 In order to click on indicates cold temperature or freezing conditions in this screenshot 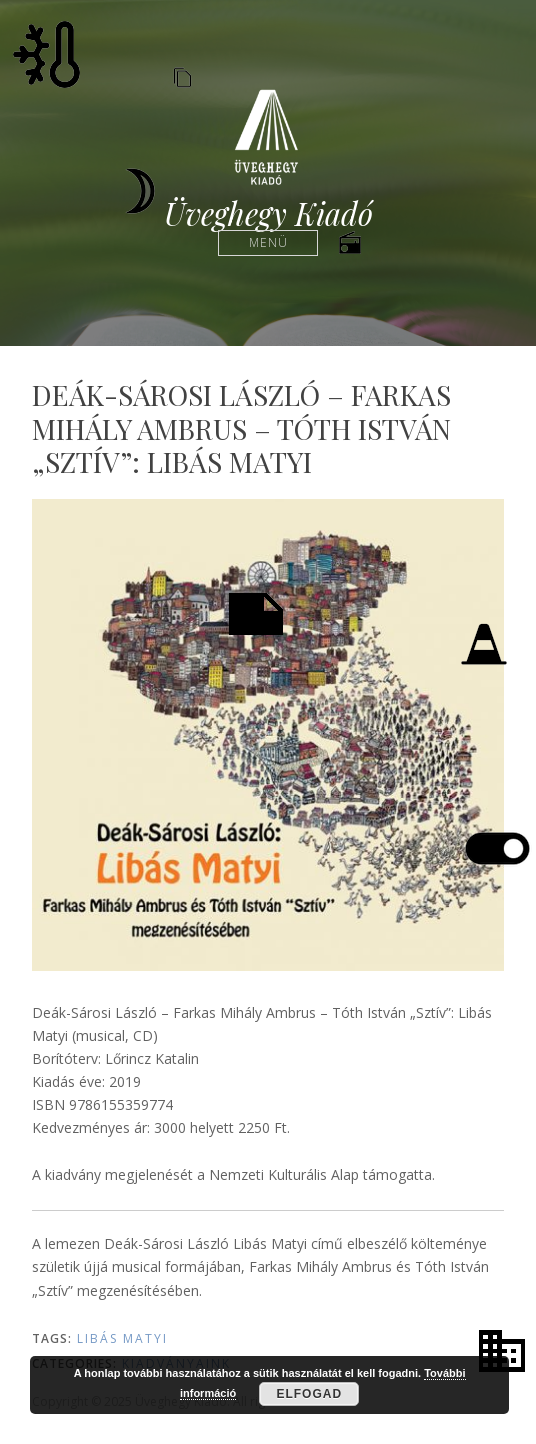, I will do `click(46, 54)`.